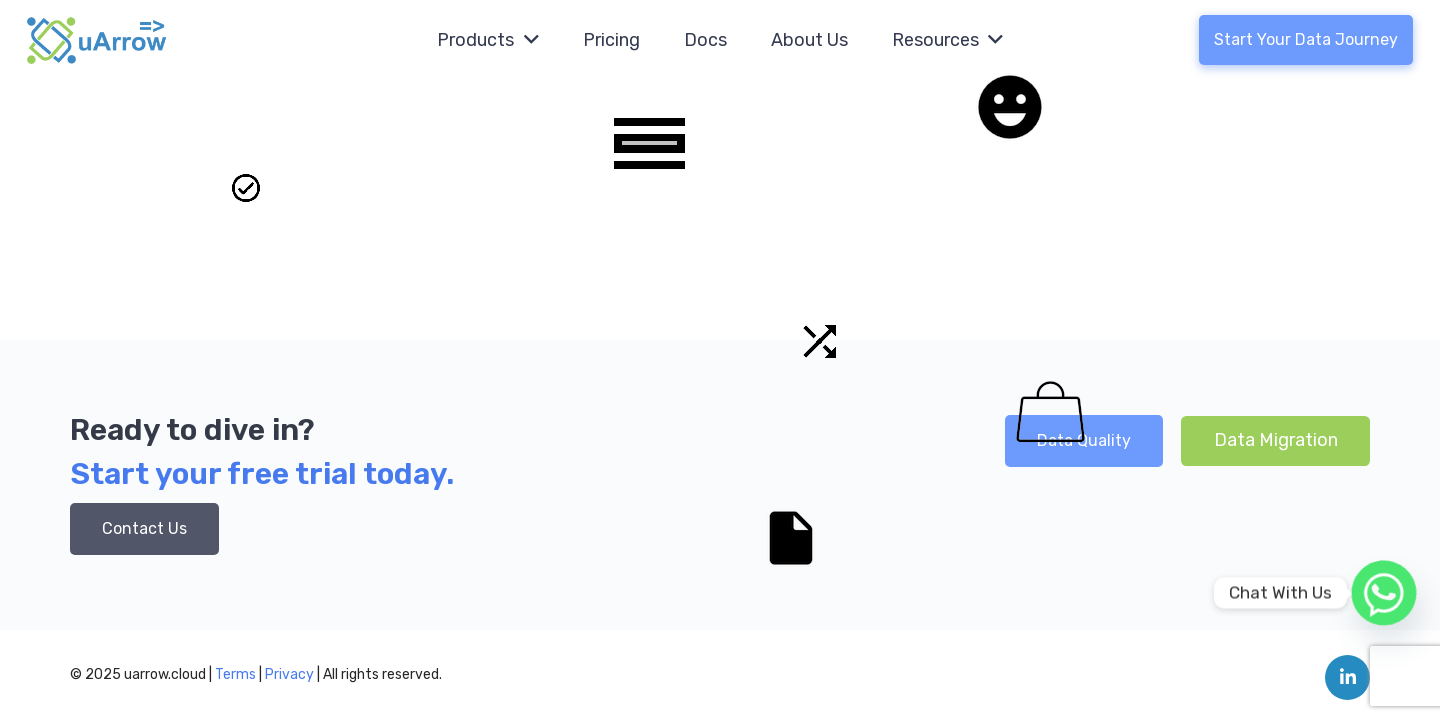  What do you see at coordinates (791, 538) in the screenshot?
I see `access a file or document` at bounding box center [791, 538].